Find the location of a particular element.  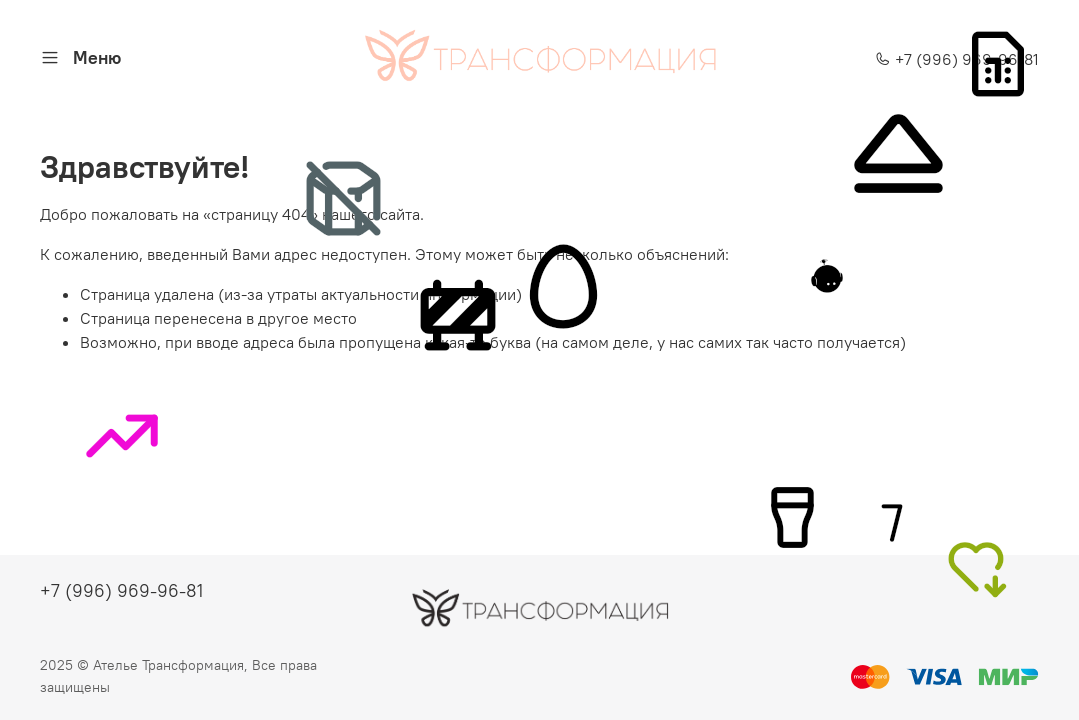

eject media or disc is located at coordinates (898, 158).